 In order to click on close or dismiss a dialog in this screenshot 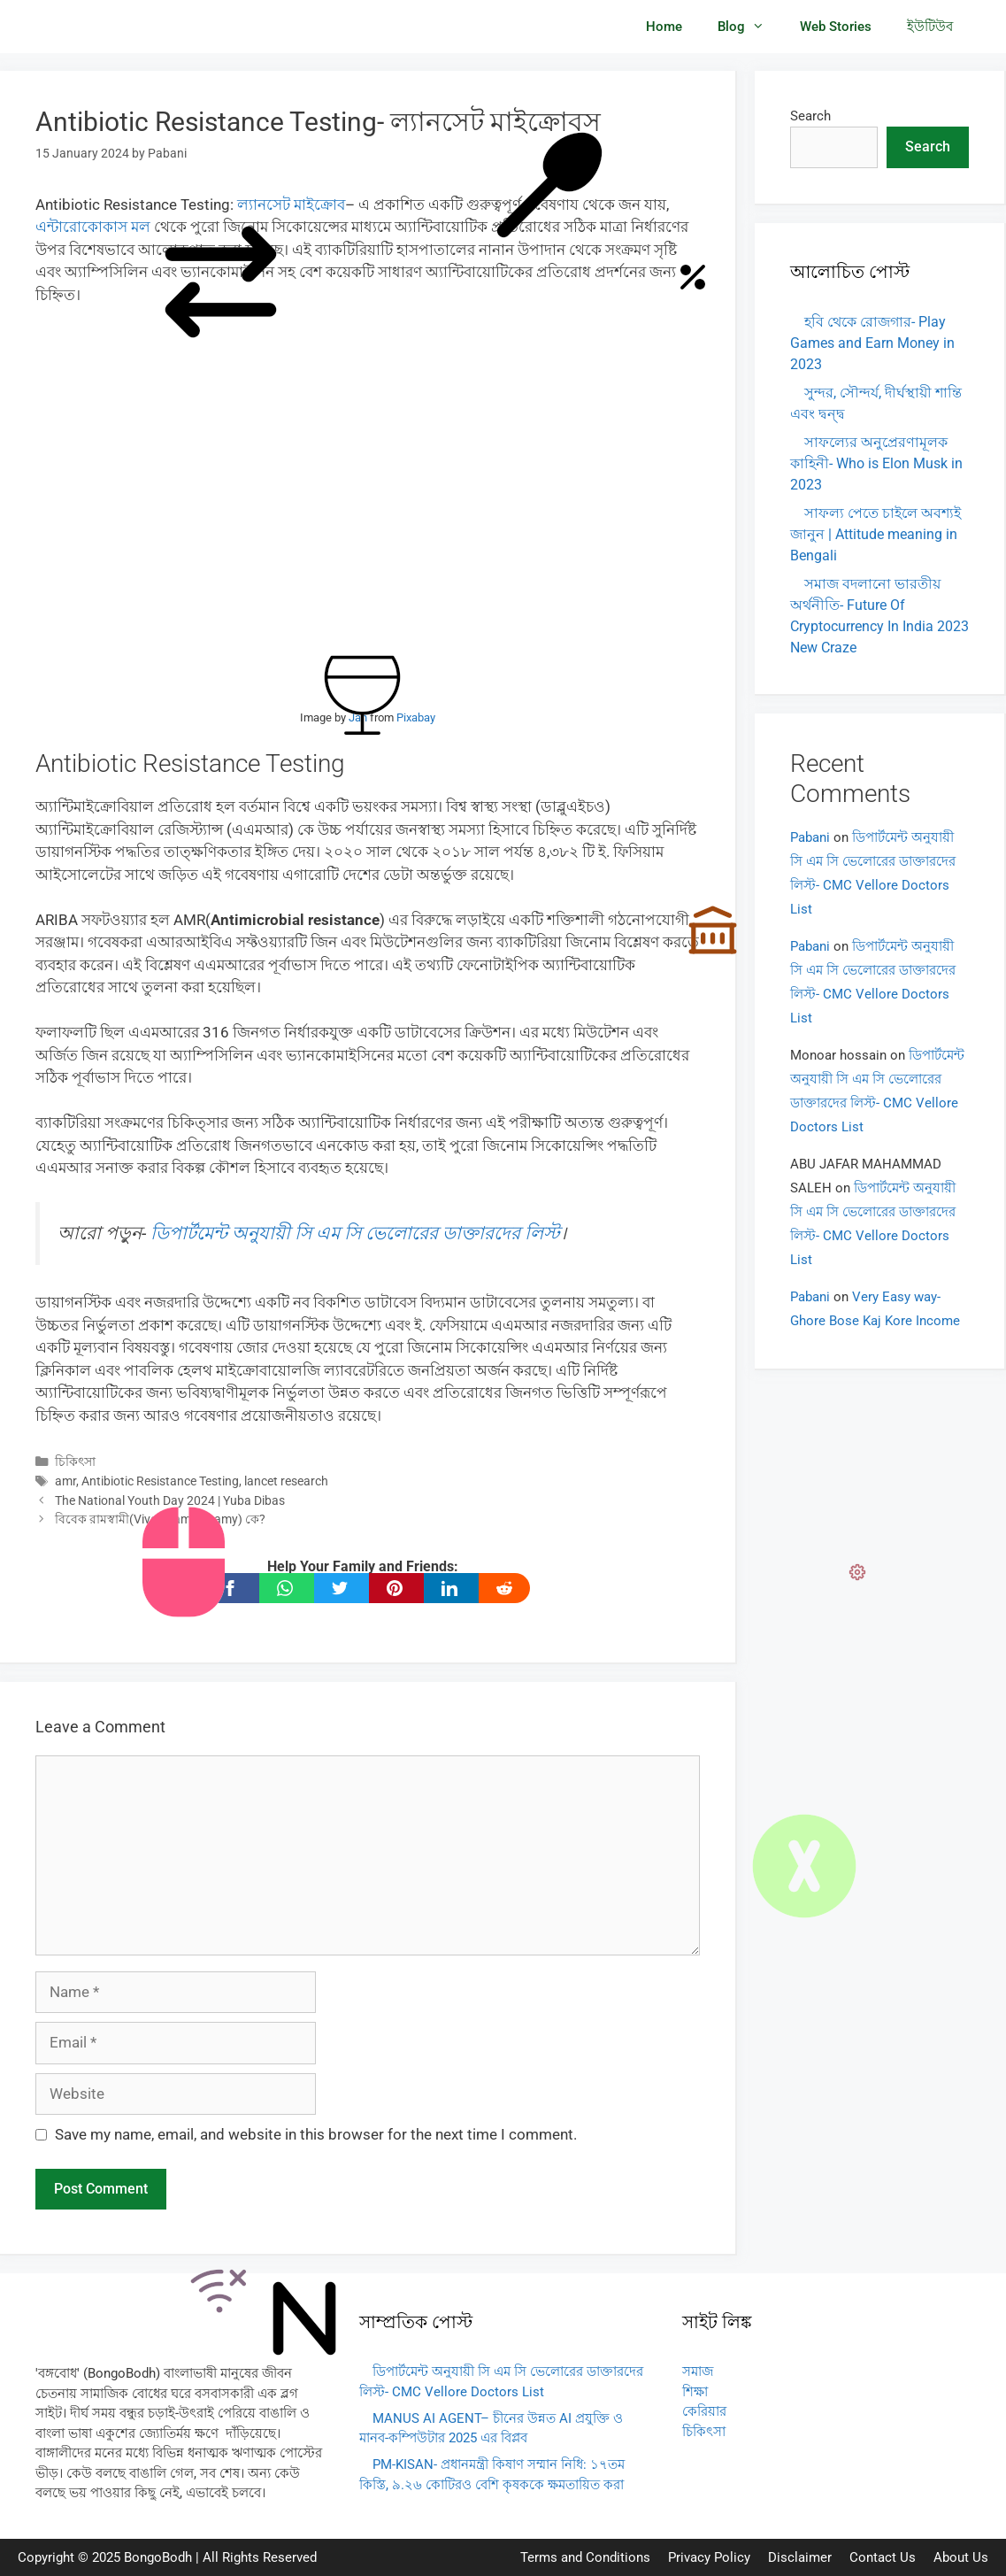, I will do `click(804, 1866)`.